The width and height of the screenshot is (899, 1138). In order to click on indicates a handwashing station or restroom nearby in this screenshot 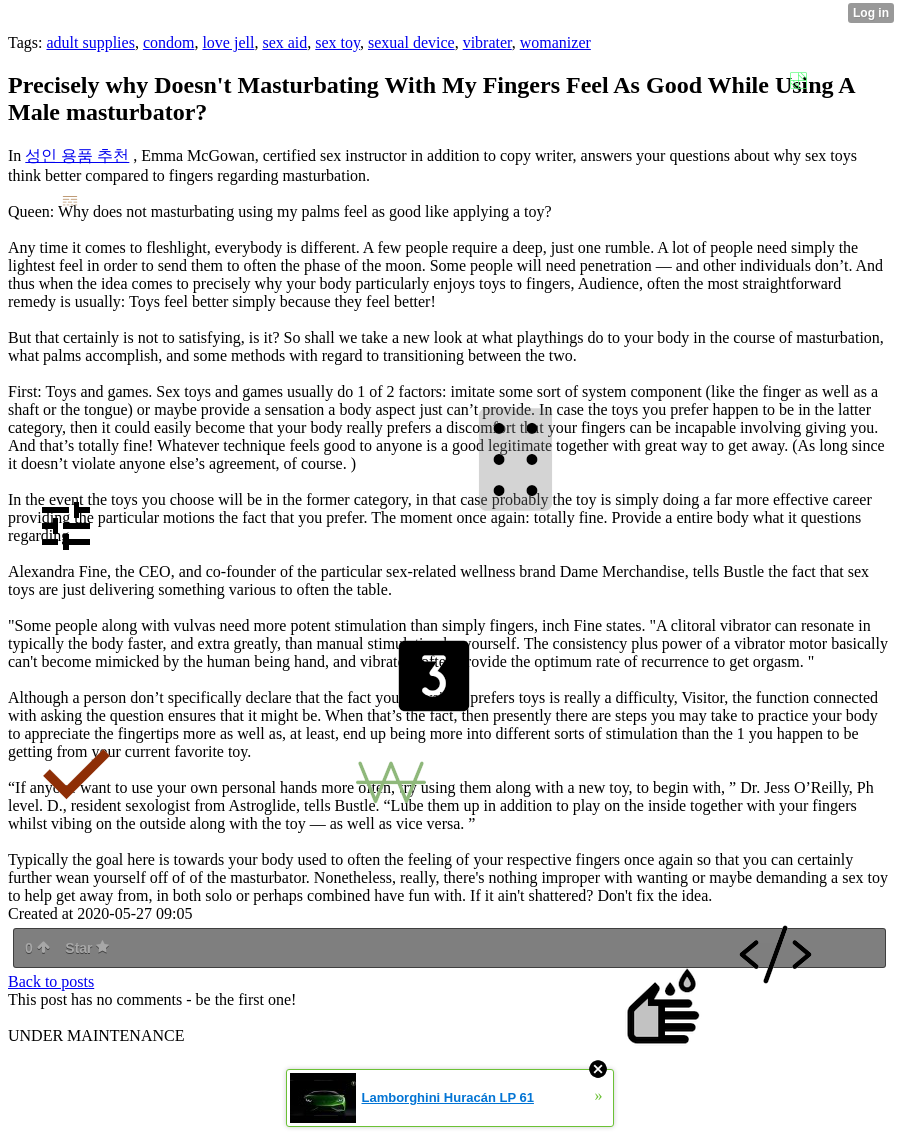, I will do `click(665, 1006)`.